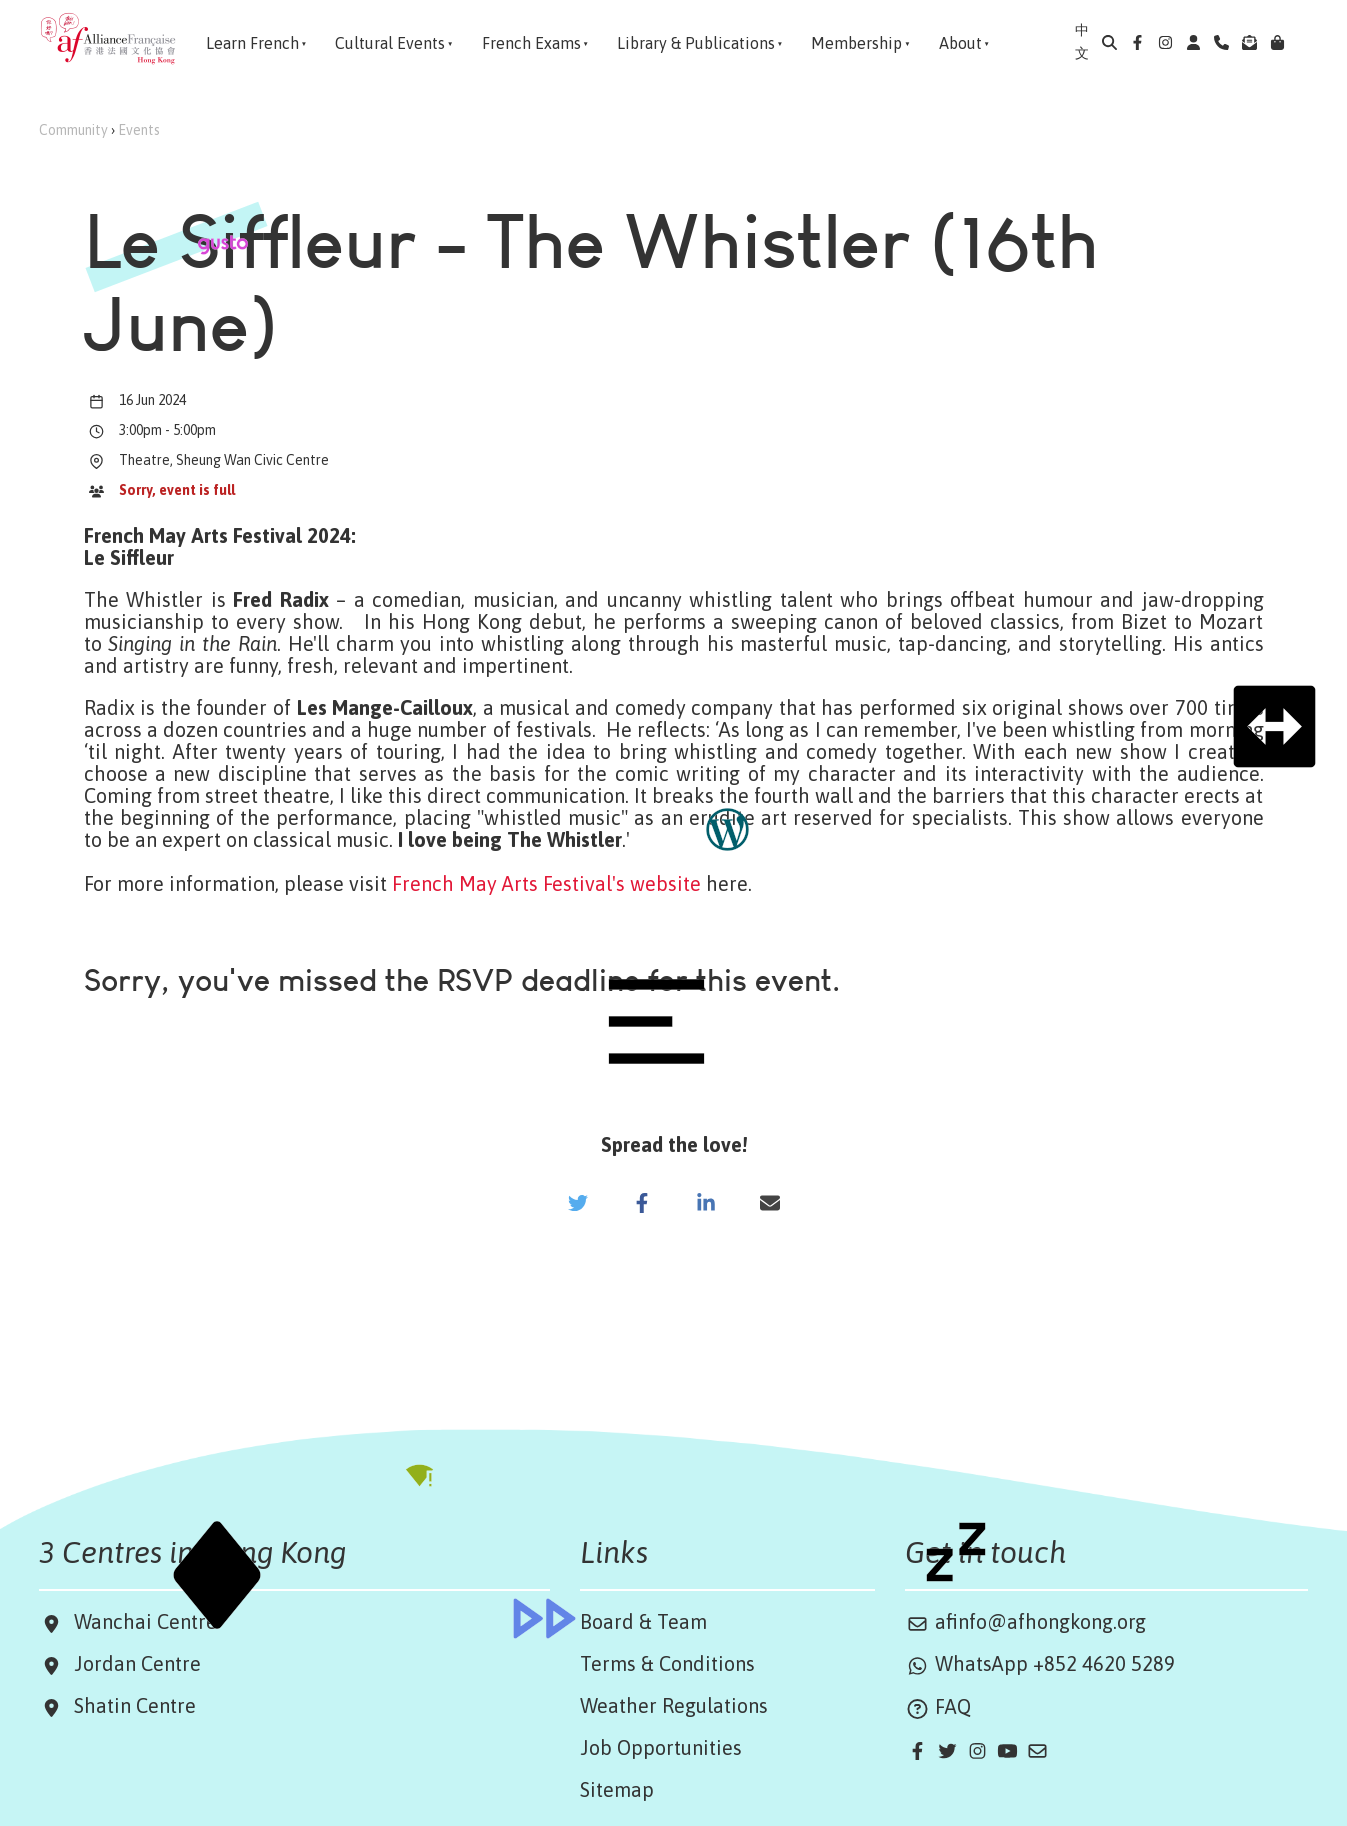 This screenshot has height=1826, width=1347. What do you see at coordinates (956, 1552) in the screenshot?
I see `indicates sleep or rest mode` at bounding box center [956, 1552].